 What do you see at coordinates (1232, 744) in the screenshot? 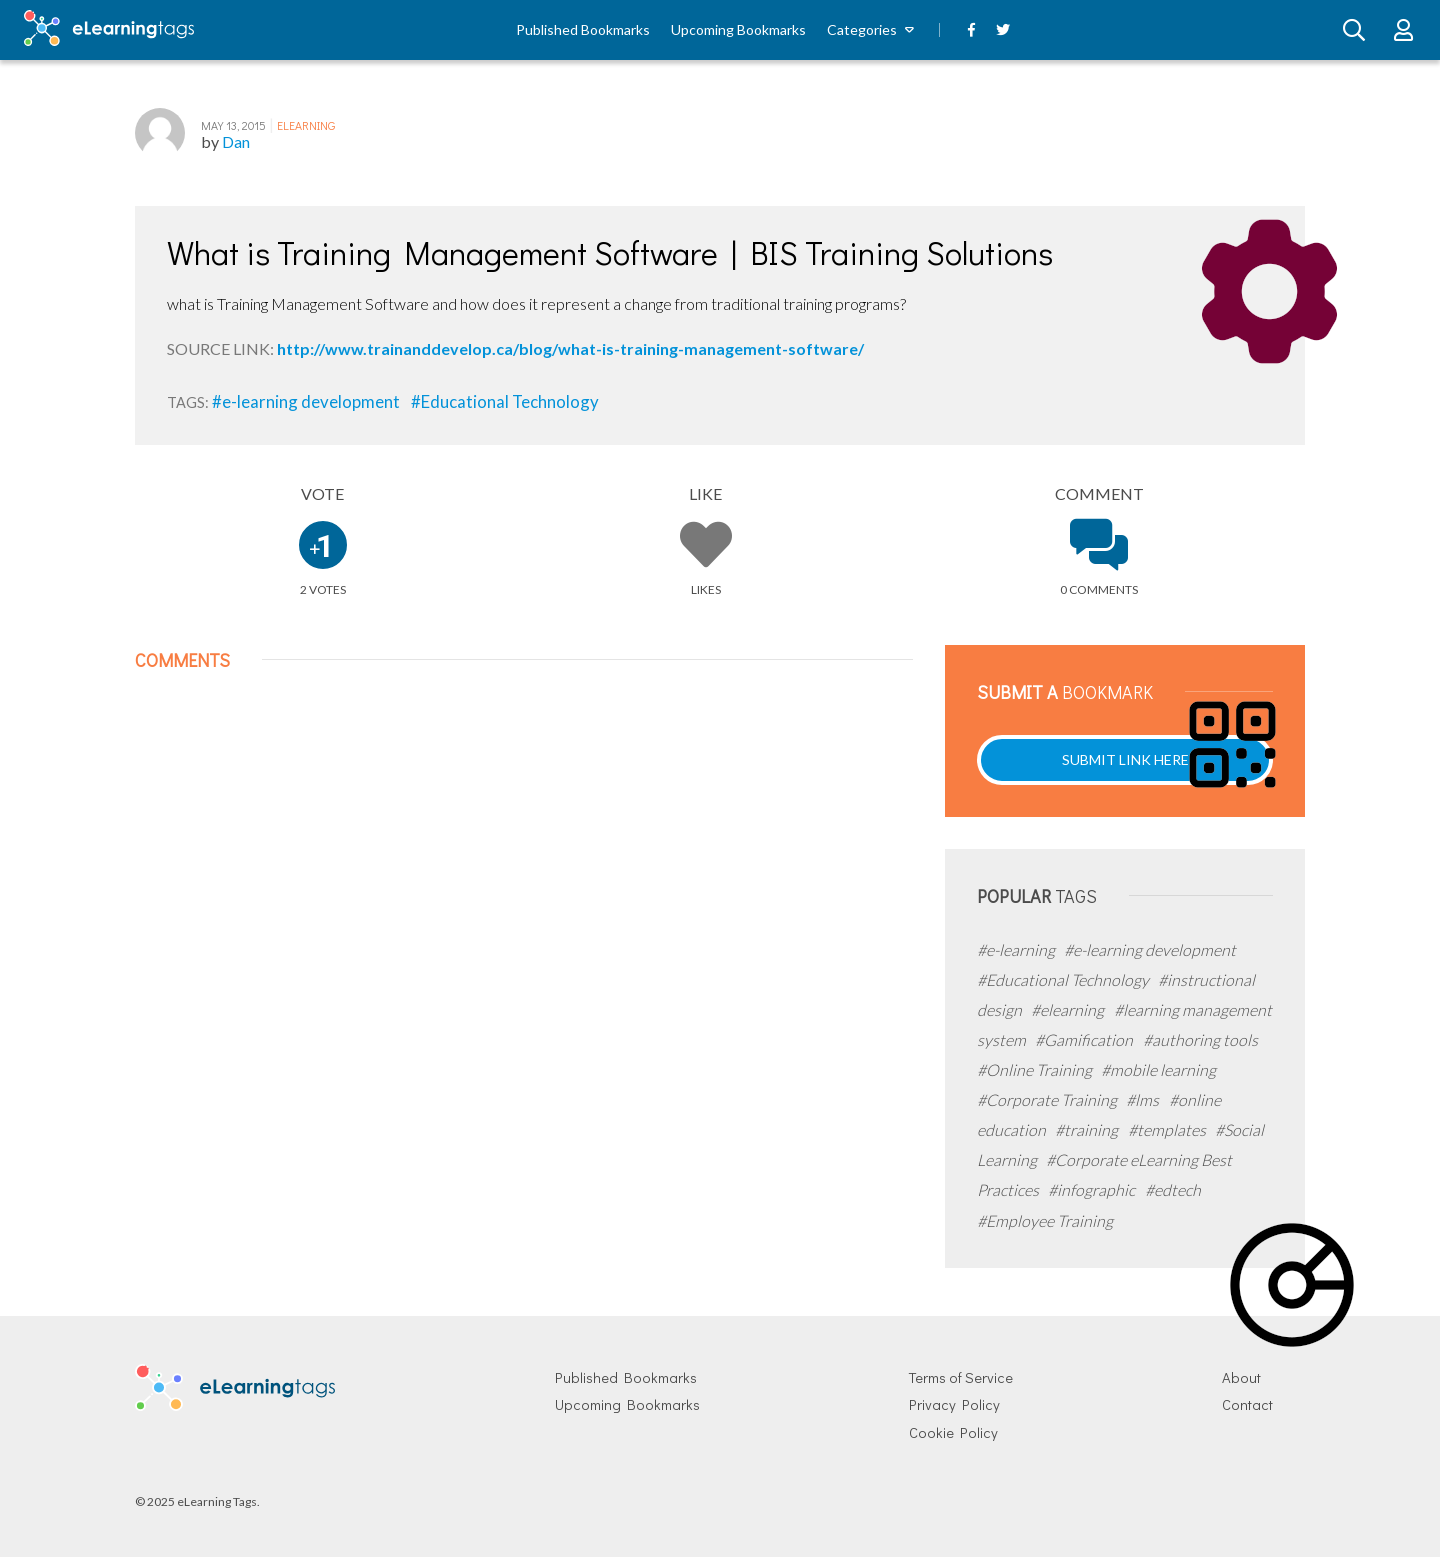
I see `scan or generate a qr code` at bounding box center [1232, 744].